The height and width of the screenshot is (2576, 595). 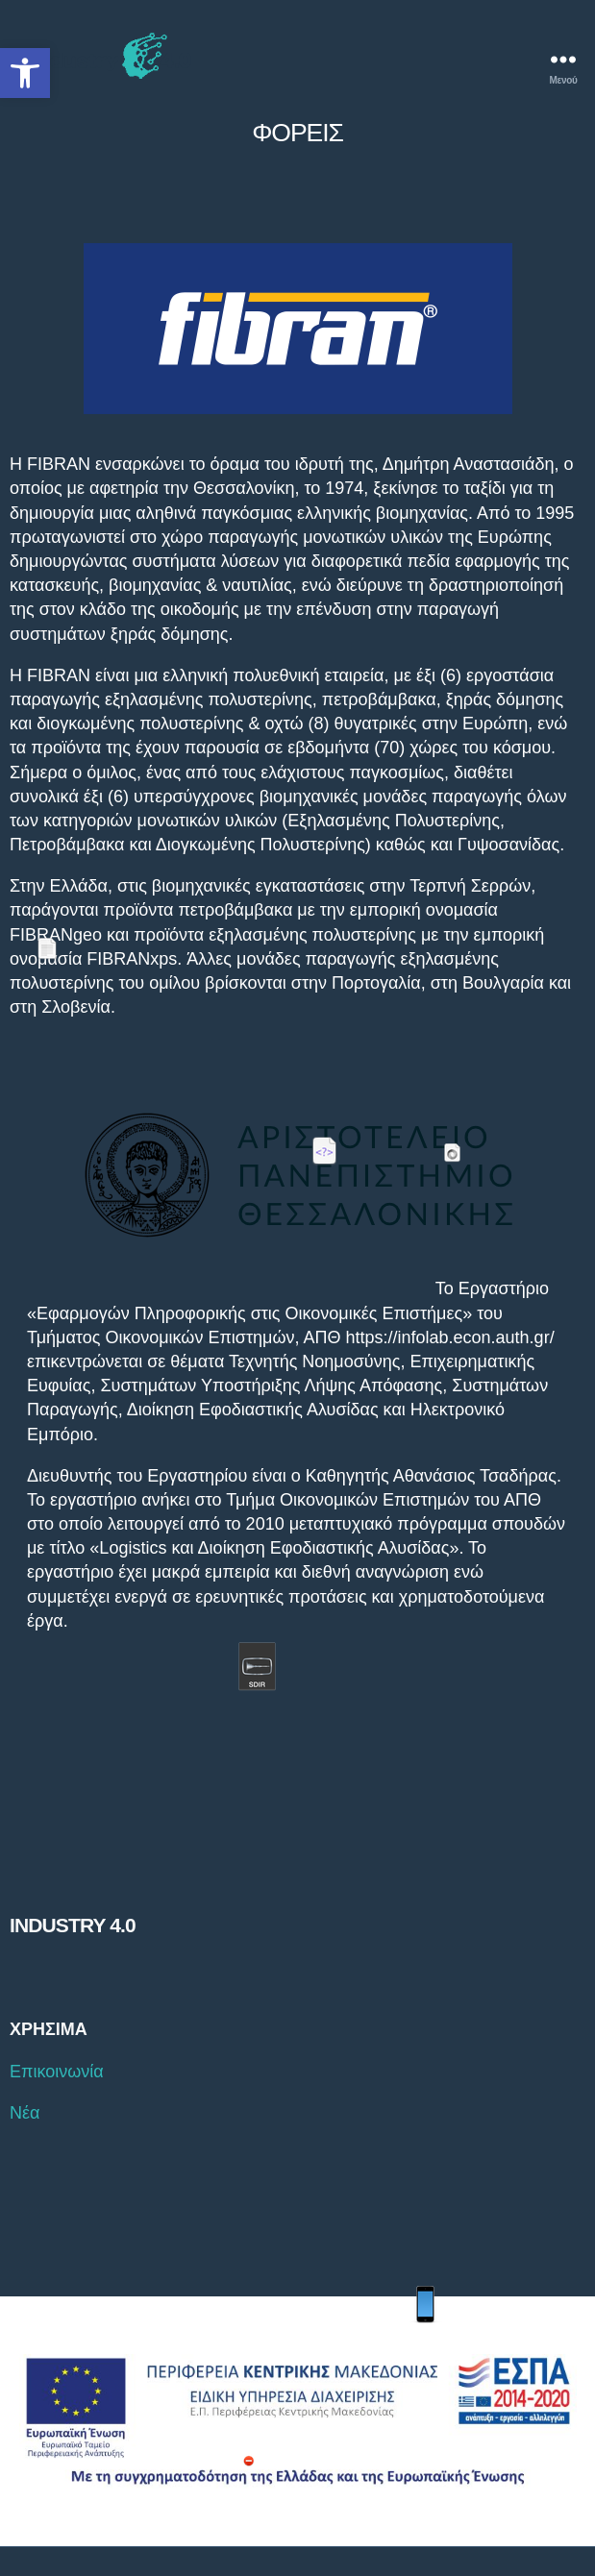 What do you see at coordinates (452, 1152) in the screenshot?
I see `indicates a JSON file type` at bounding box center [452, 1152].